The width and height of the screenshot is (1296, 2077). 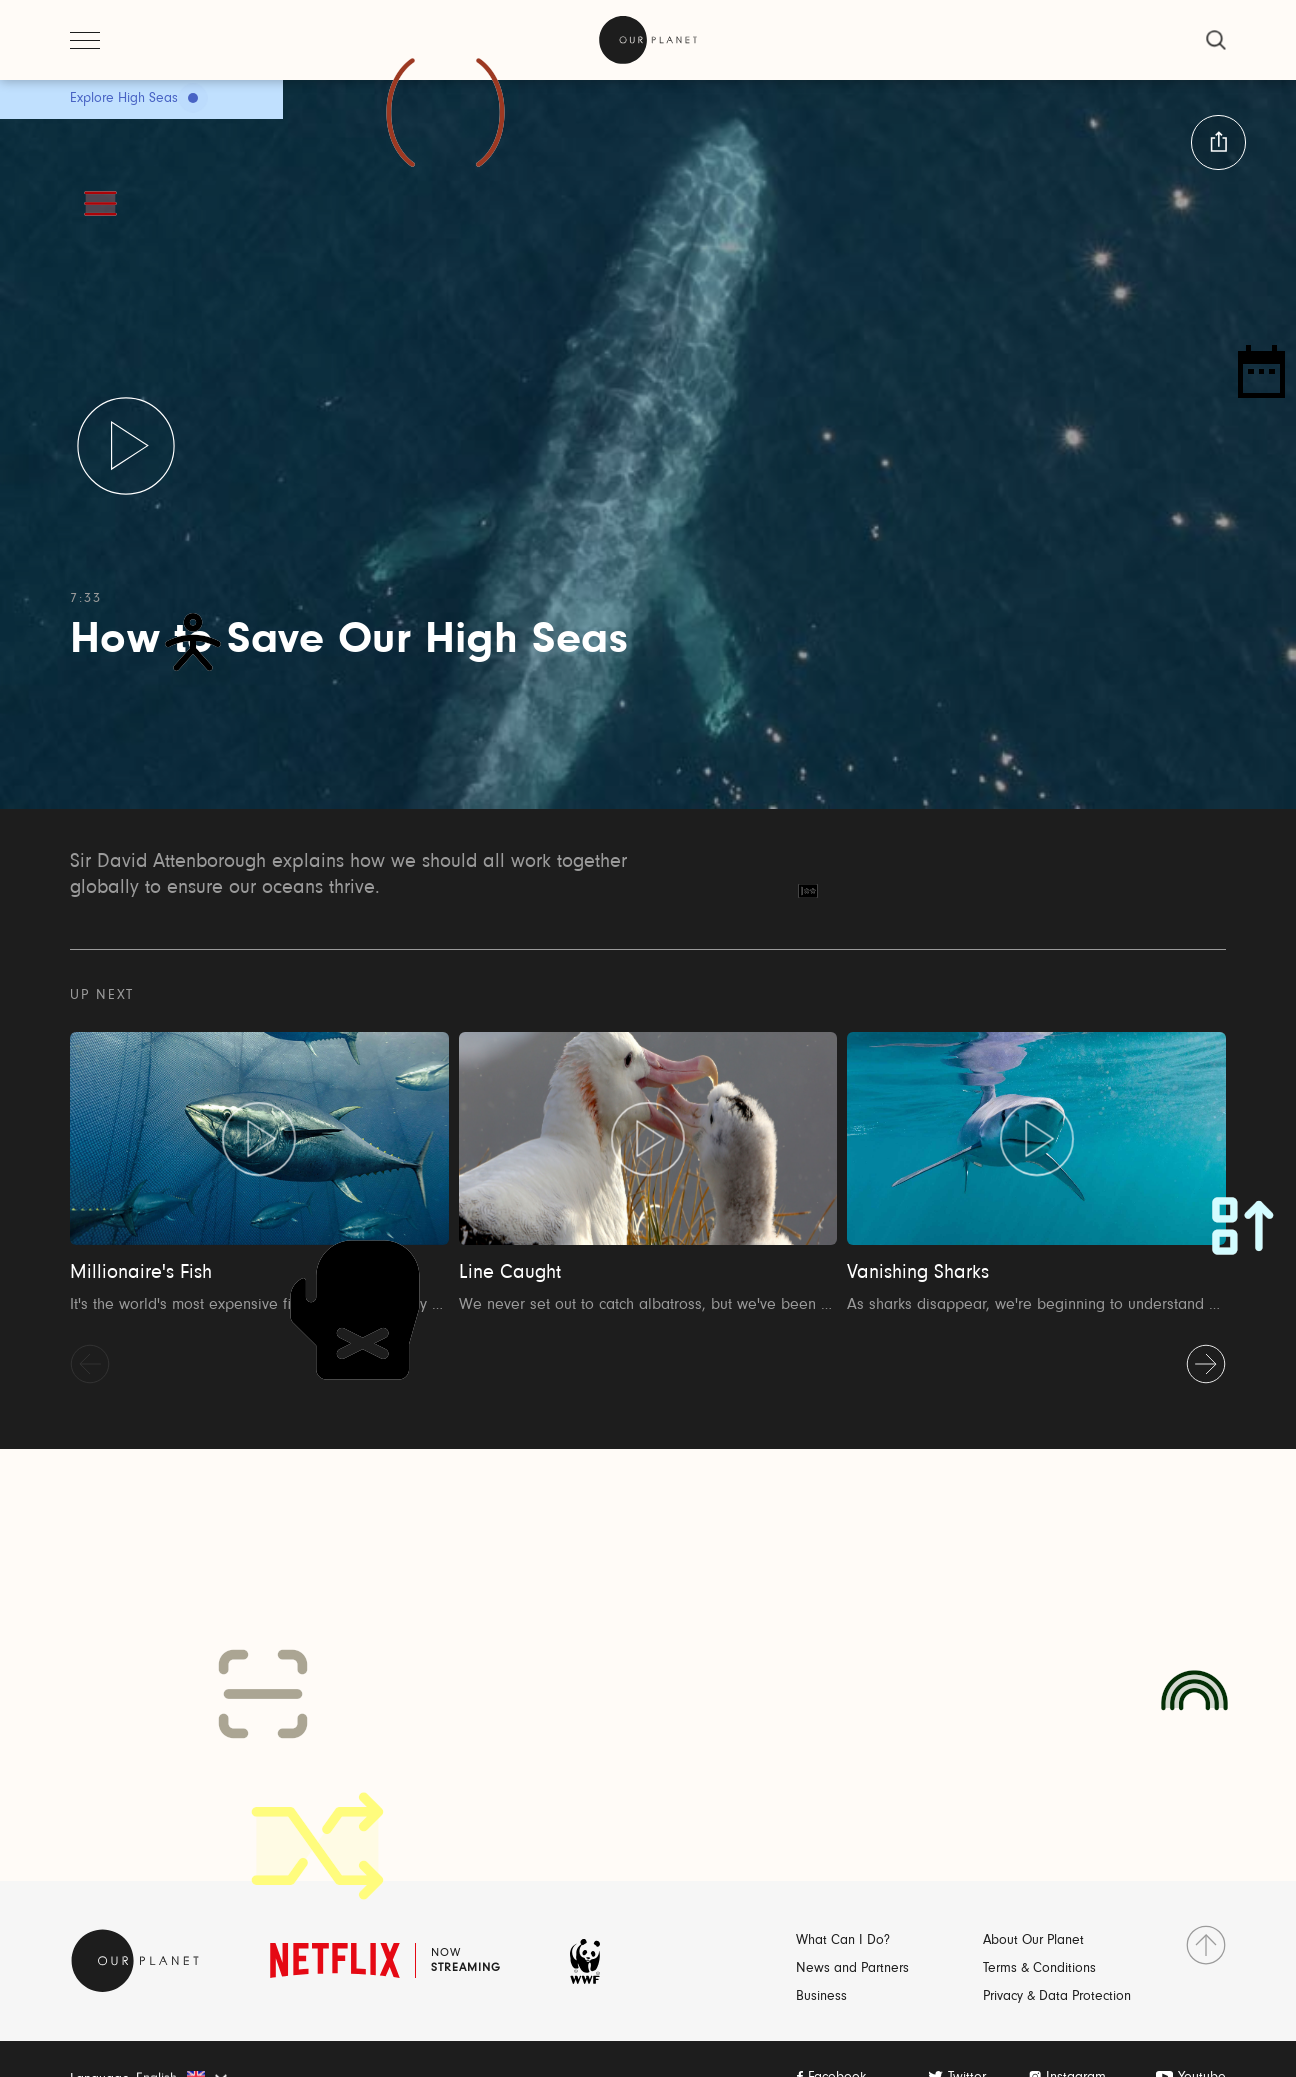 What do you see at coordinates (1194, 1692) in the screenshot?
I see `indicates pride or lgbtq+ content` at bounding box center [1194, 1692].